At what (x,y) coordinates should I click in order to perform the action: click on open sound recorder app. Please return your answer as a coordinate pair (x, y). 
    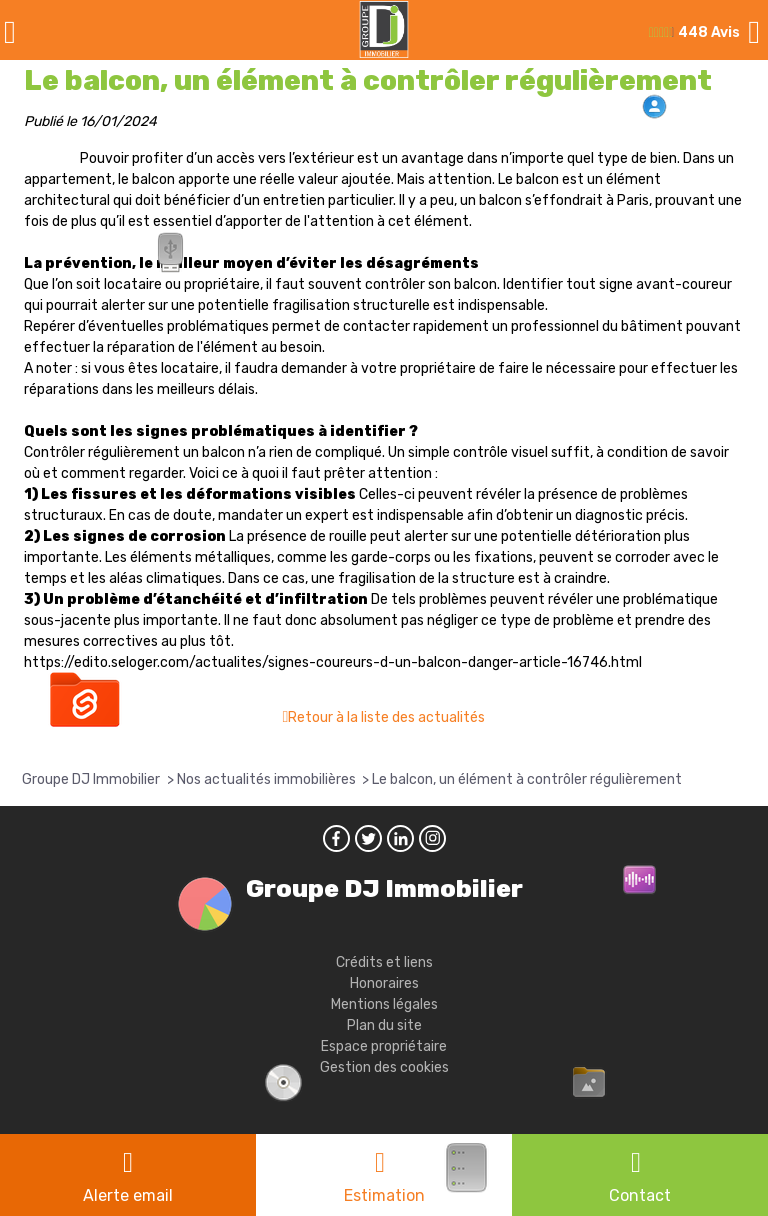
    Looking at the image, I should click on (639, 879).